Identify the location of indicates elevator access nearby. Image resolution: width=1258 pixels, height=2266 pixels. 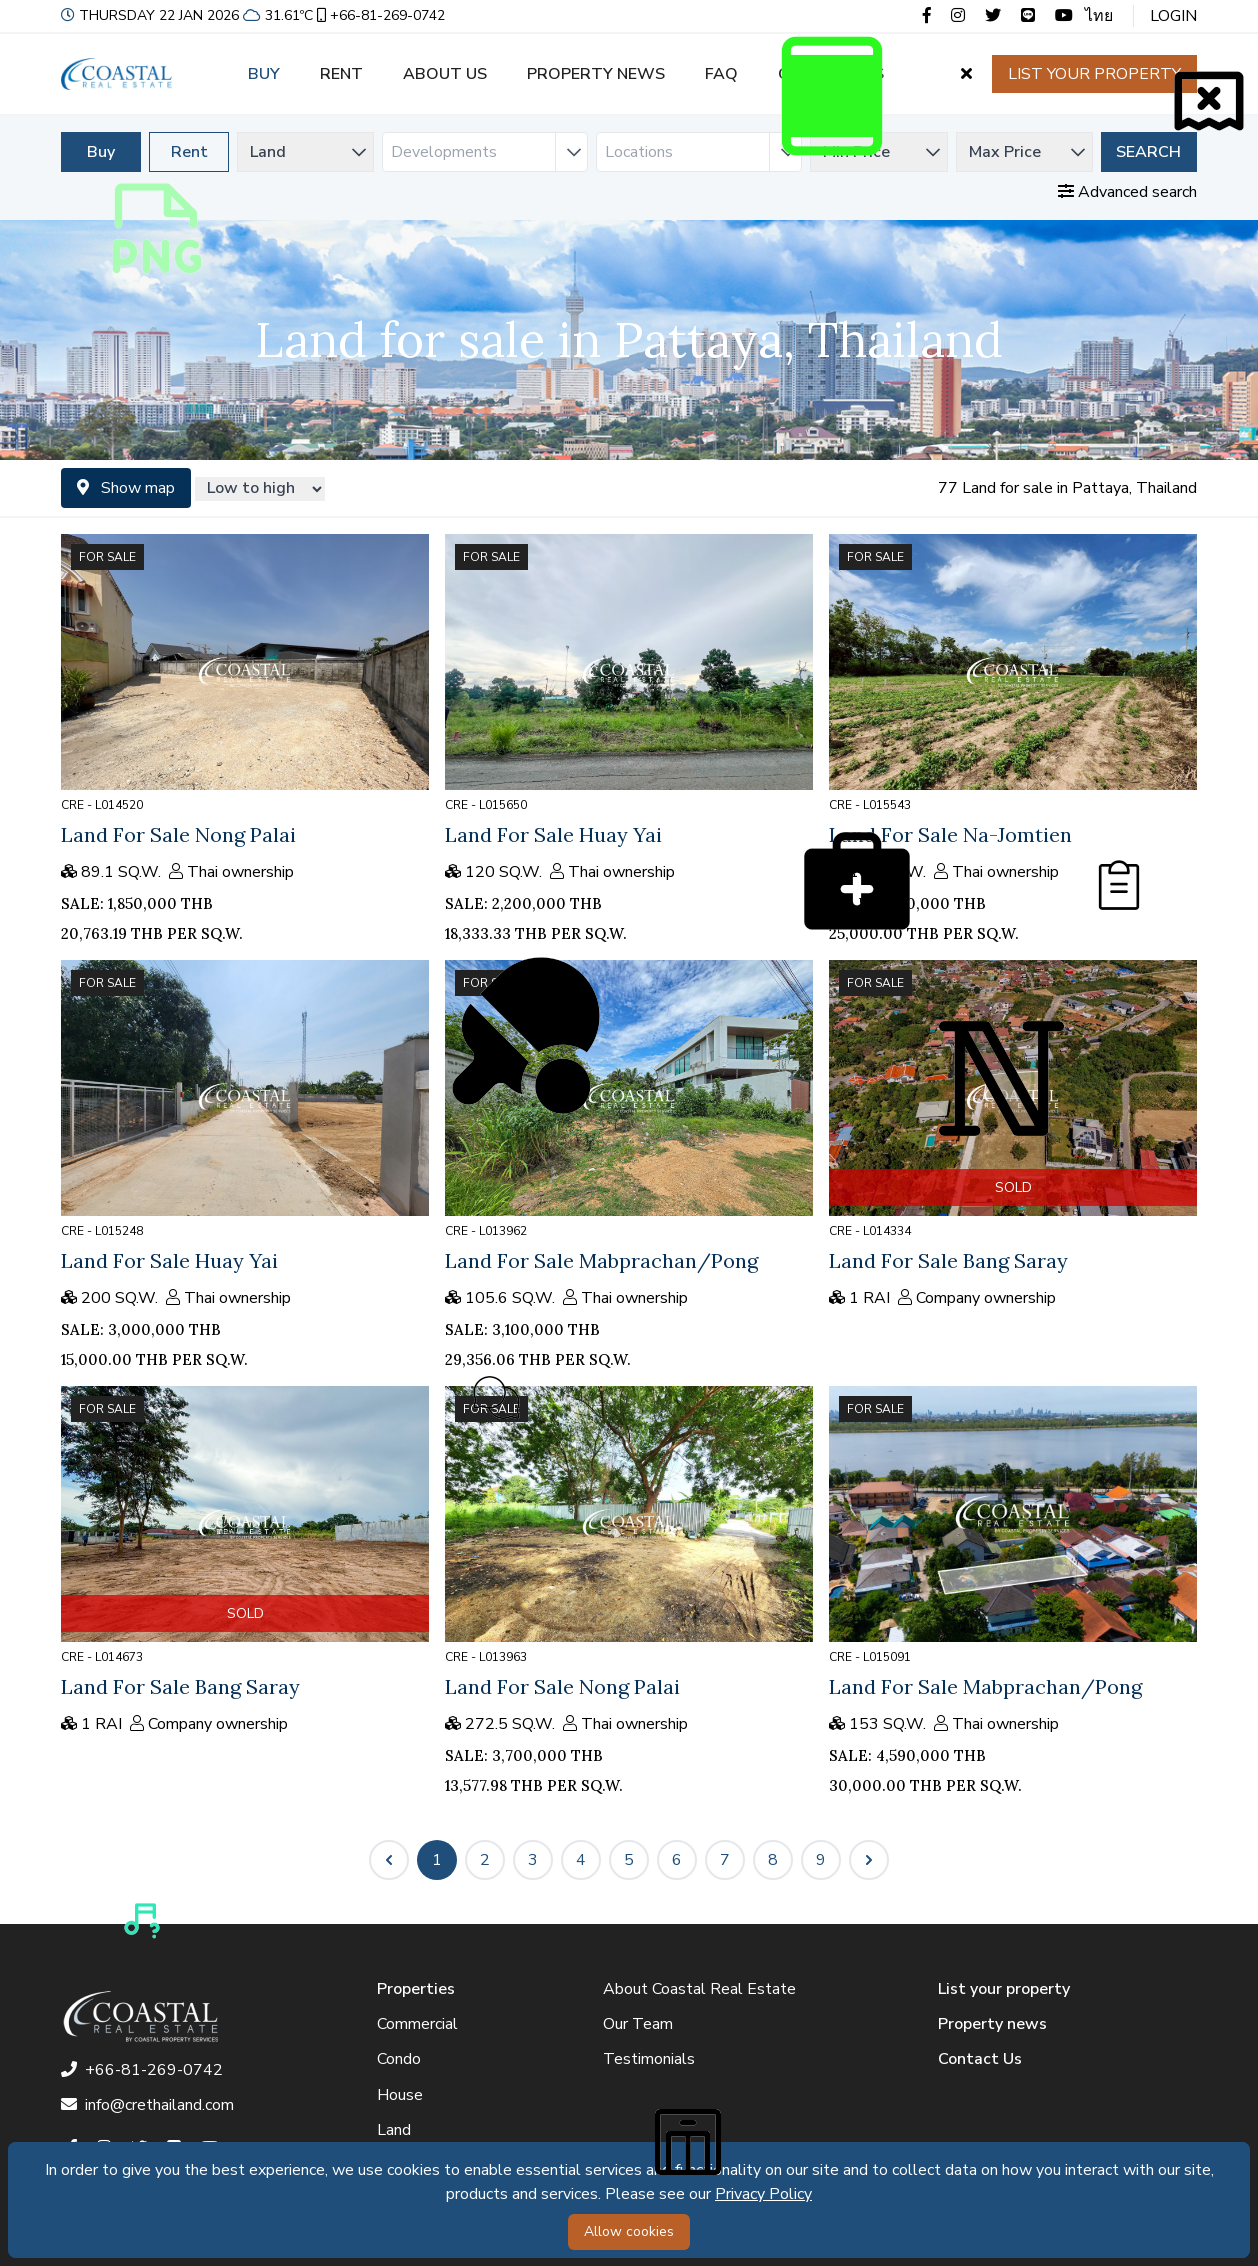
(688, 2142).